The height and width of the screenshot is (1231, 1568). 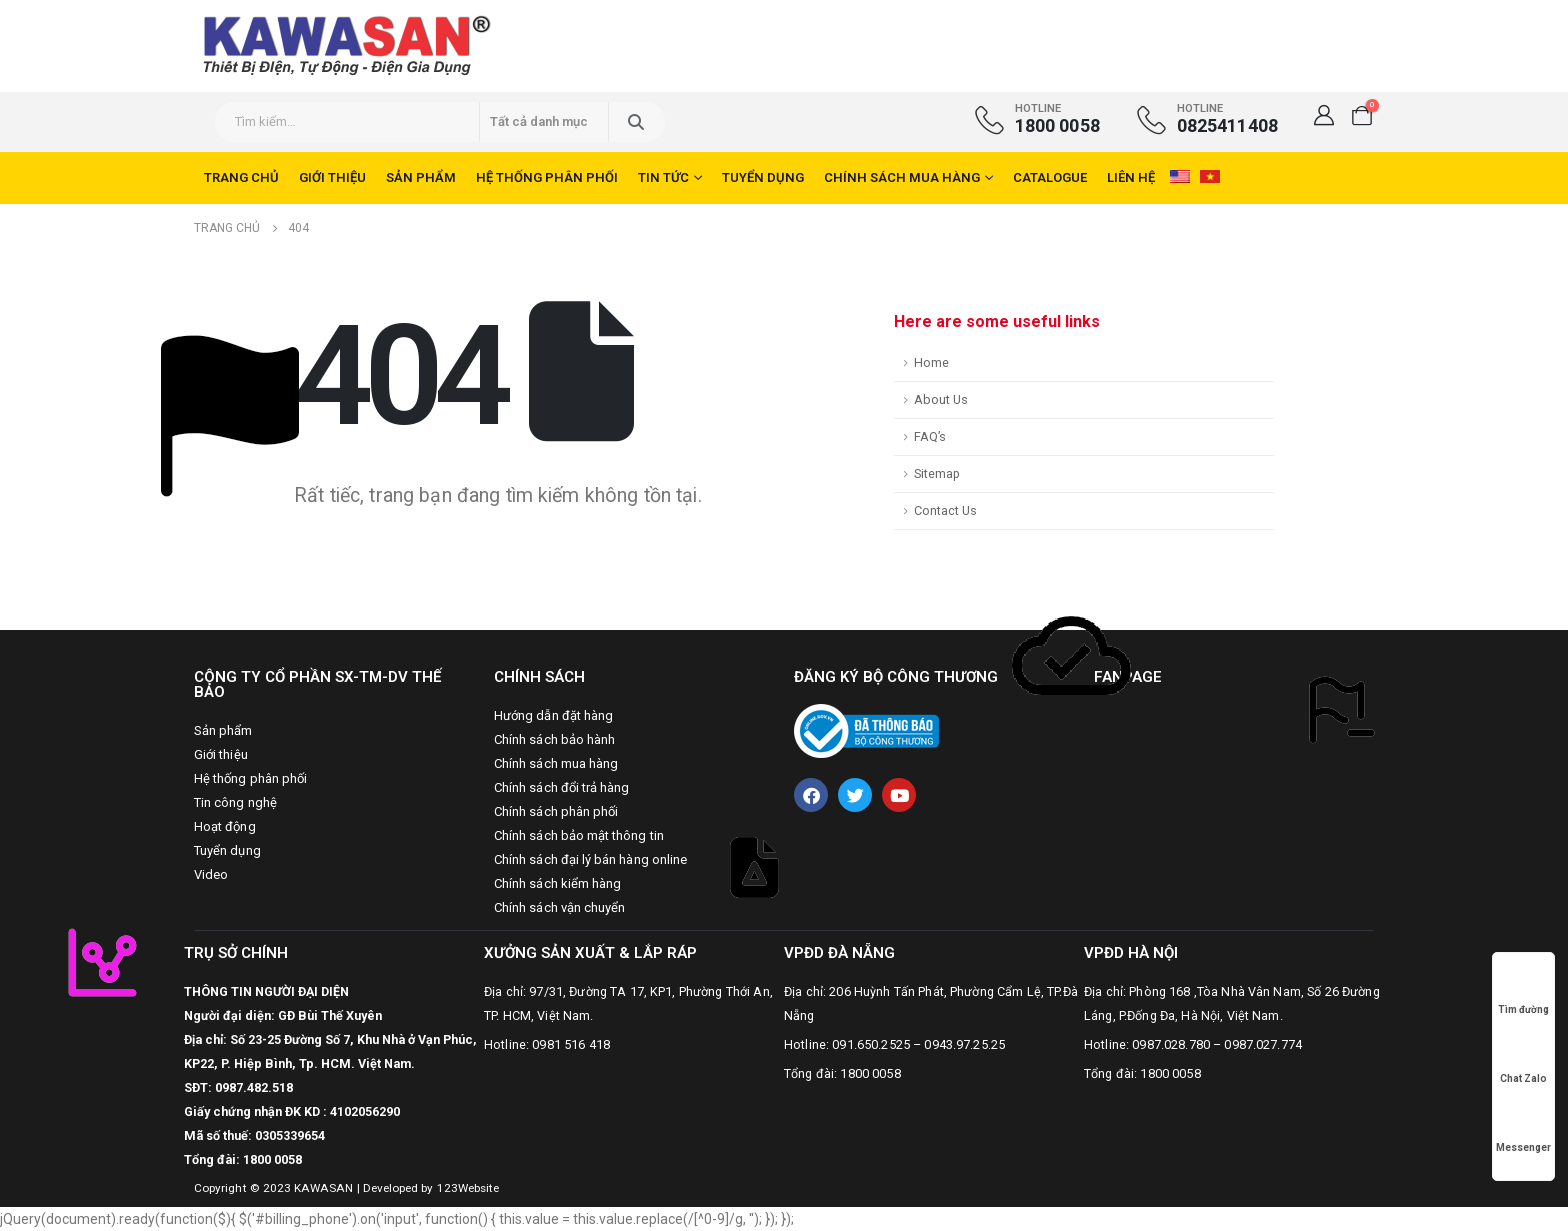 What do you see at coordinates (754, 867) in the screenshot?
I see `view file changes or differences` at bounding box center [754, 867].